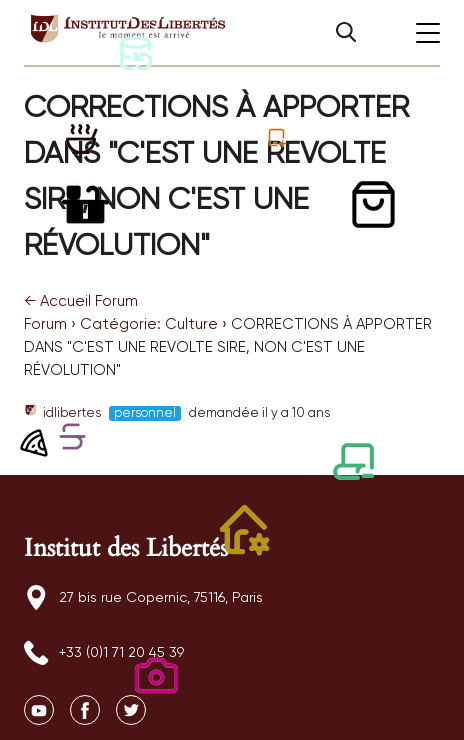  What do you see at coordinates (81, 139) in the screenshot?
I see `browse soup or hot food options` at bounding box center [81, 139].